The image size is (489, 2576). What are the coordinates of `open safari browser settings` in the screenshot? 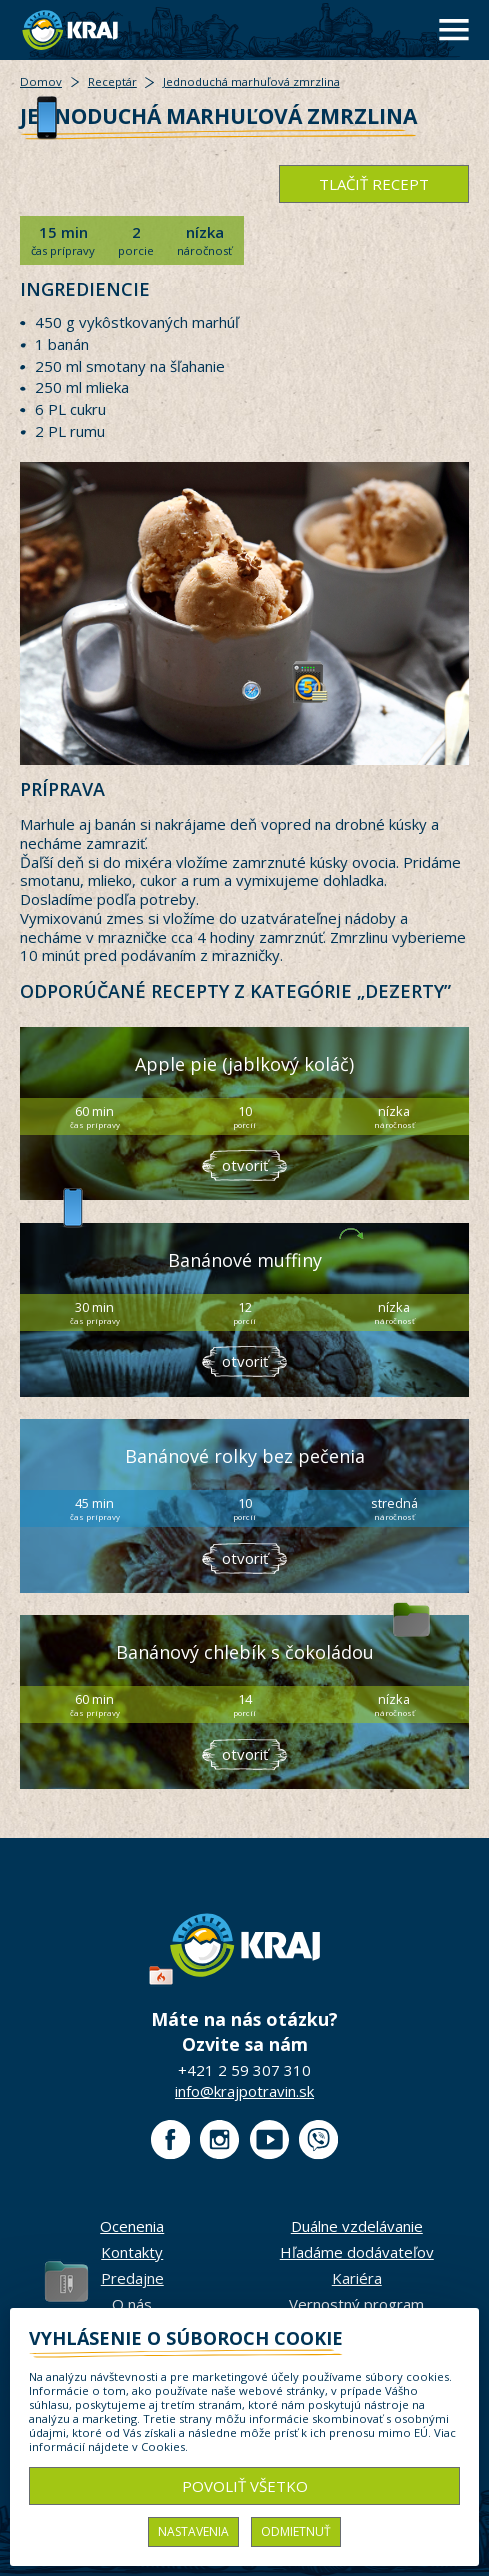 It's located at (251, 690).